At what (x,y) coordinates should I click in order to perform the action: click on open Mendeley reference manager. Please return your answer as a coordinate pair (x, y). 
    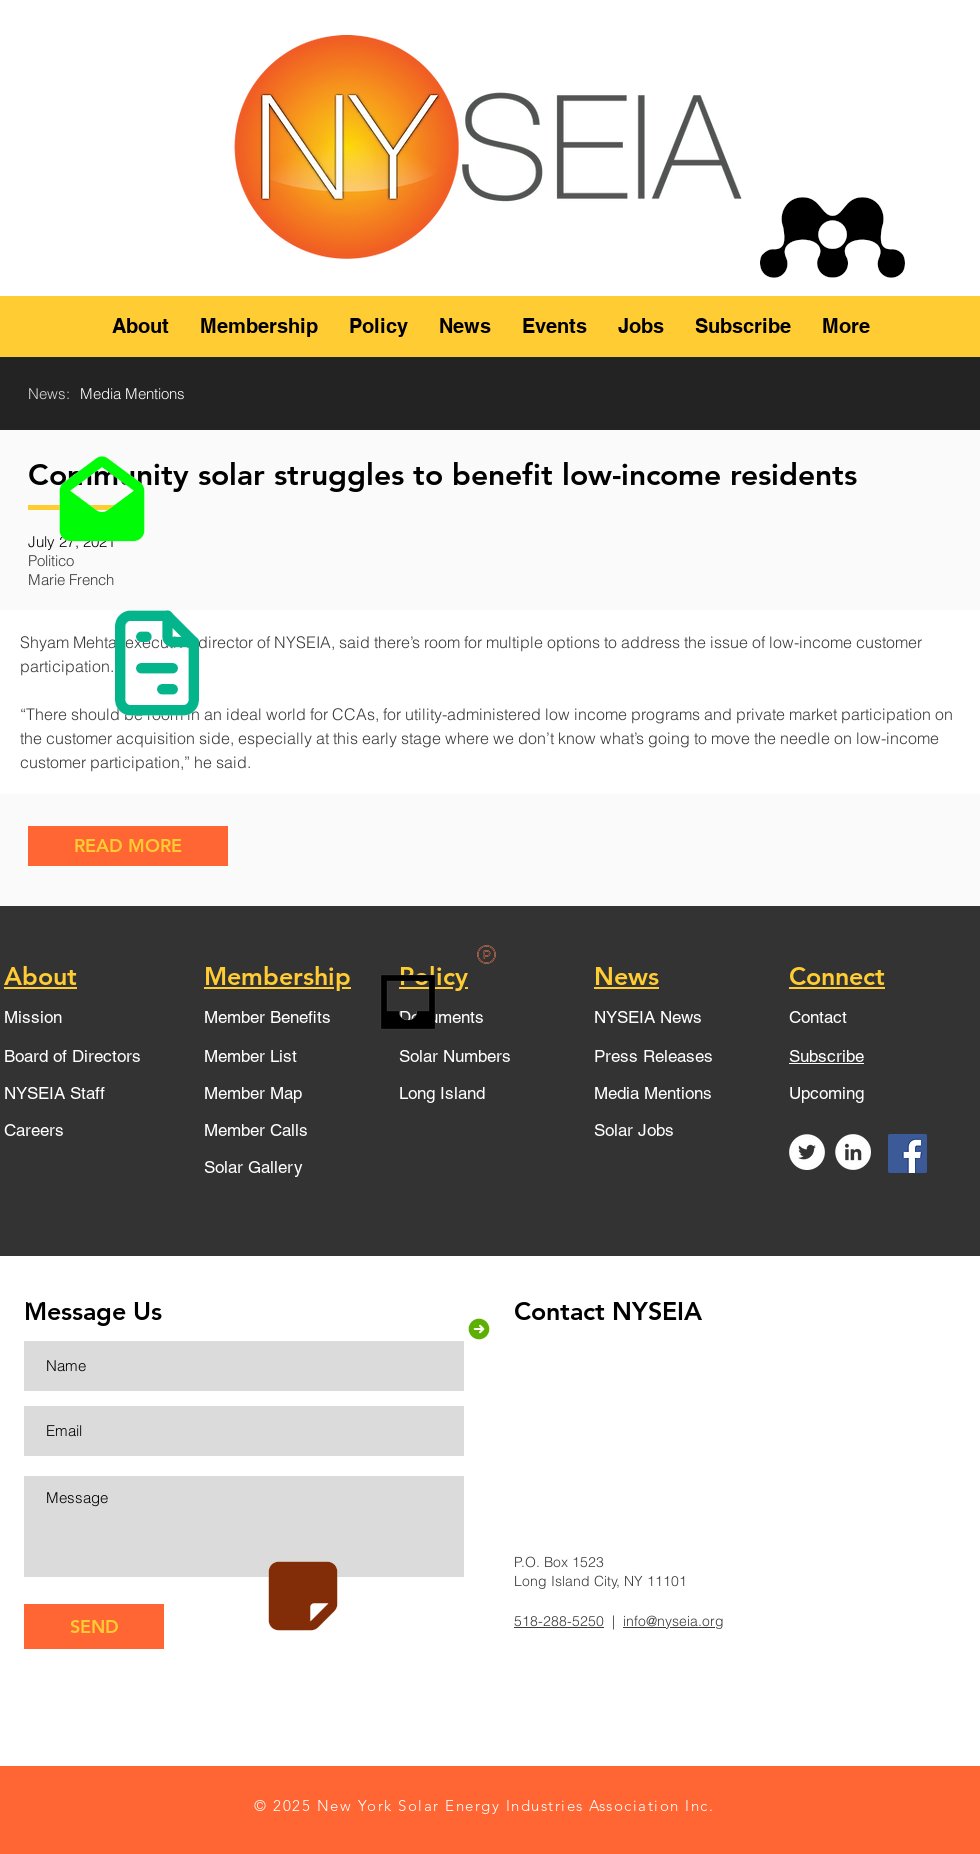
    Looking at the image, I should click on (832, 237).